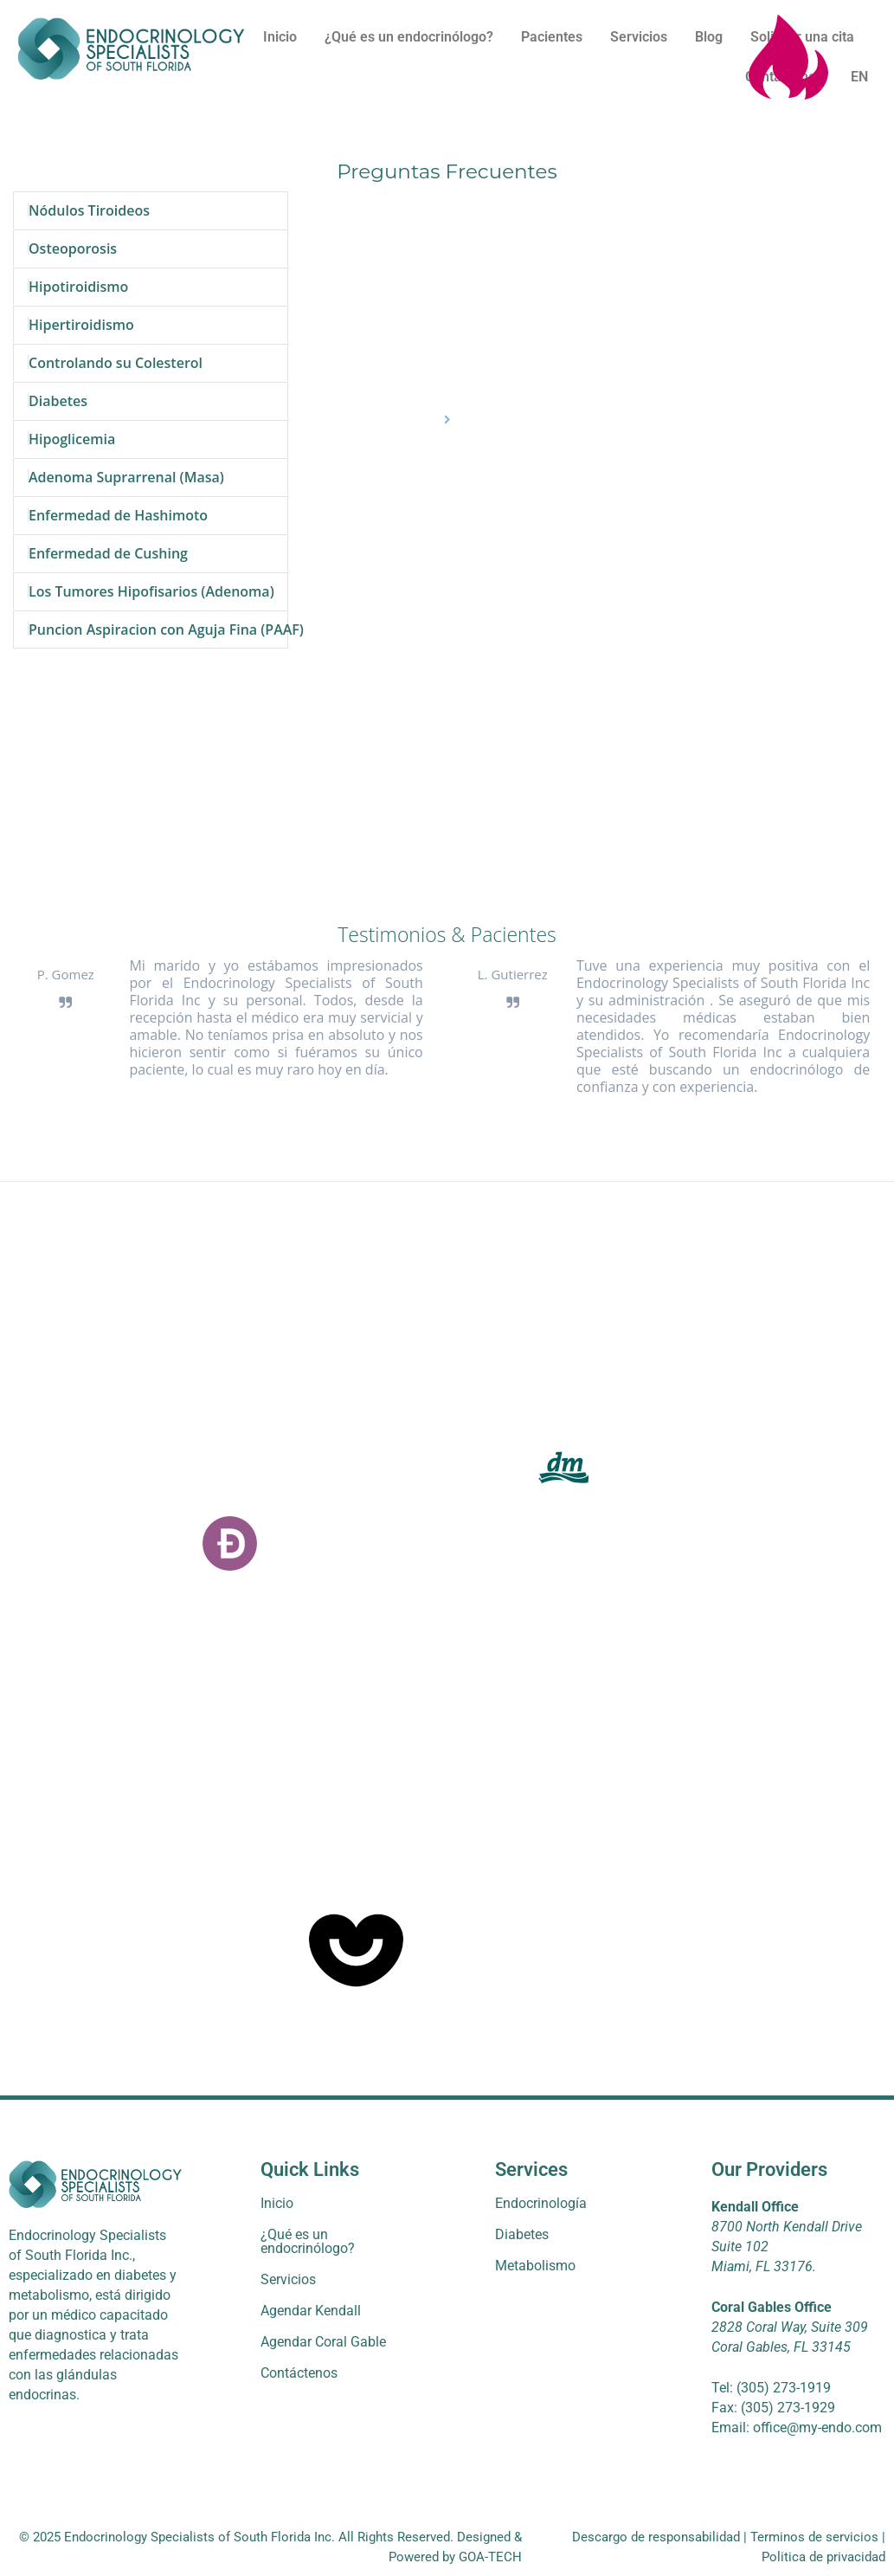 Image resolution: width=894 pixels, height=2576 pixels. Describe the element at coordinates (356, 1950) in the screenshot. I see `open the Badoo dating app` at that location.